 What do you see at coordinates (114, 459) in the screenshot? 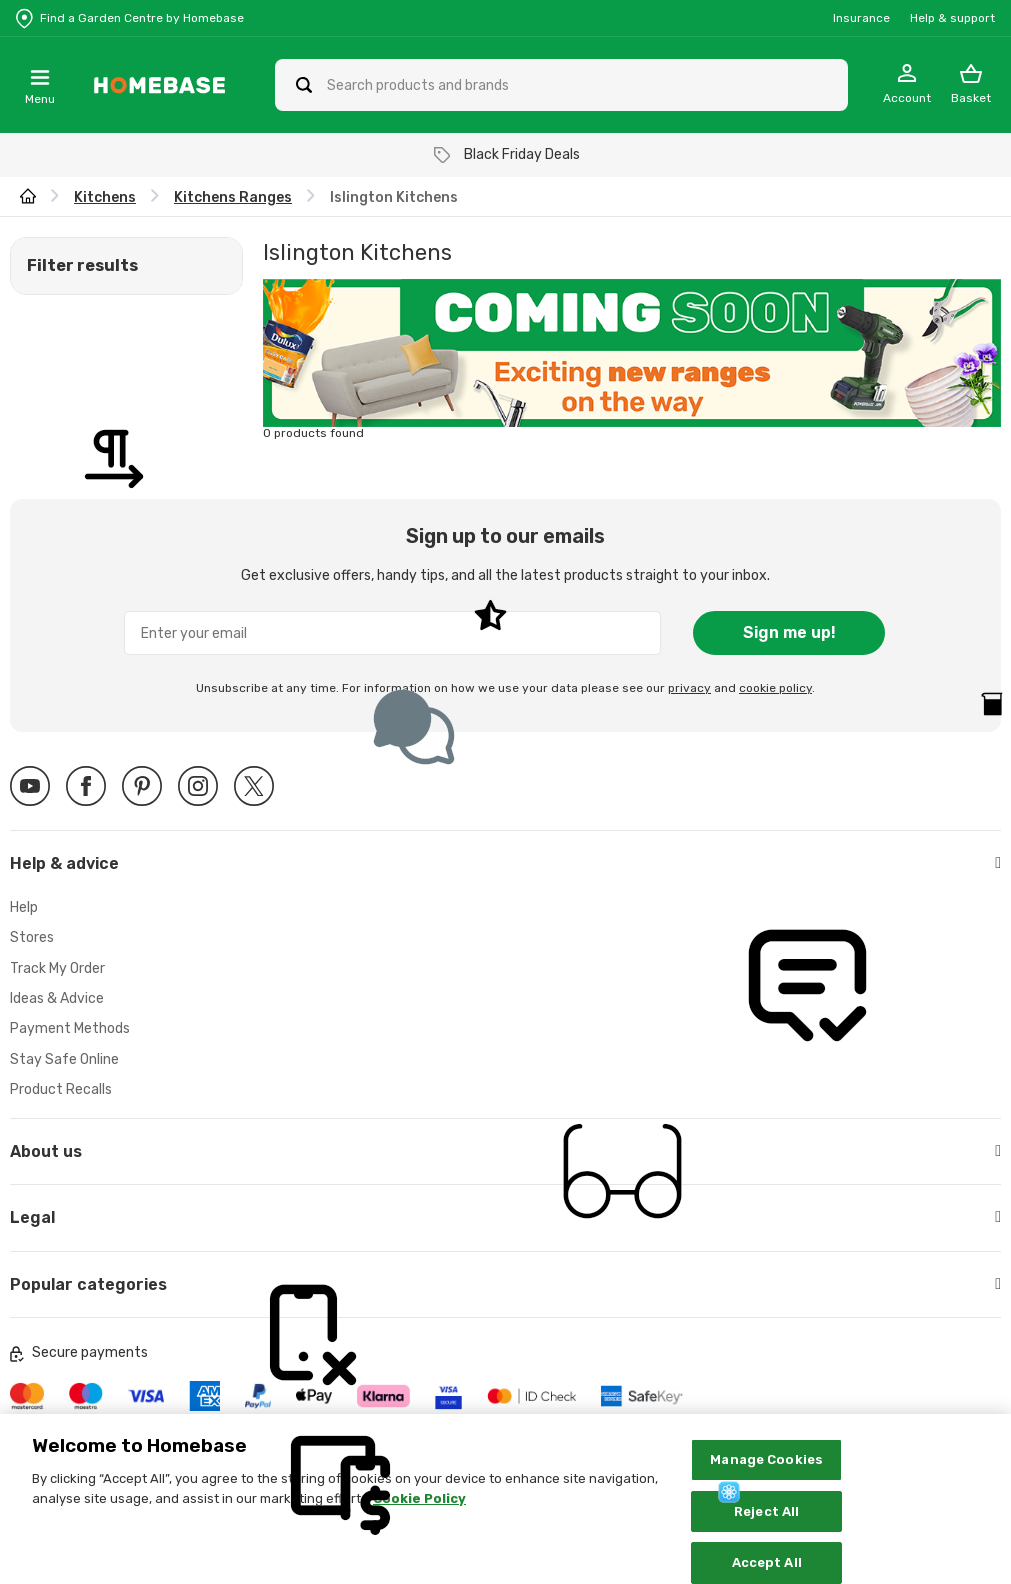
I see `move paragraph to the right` at bounding box center [114, 459].